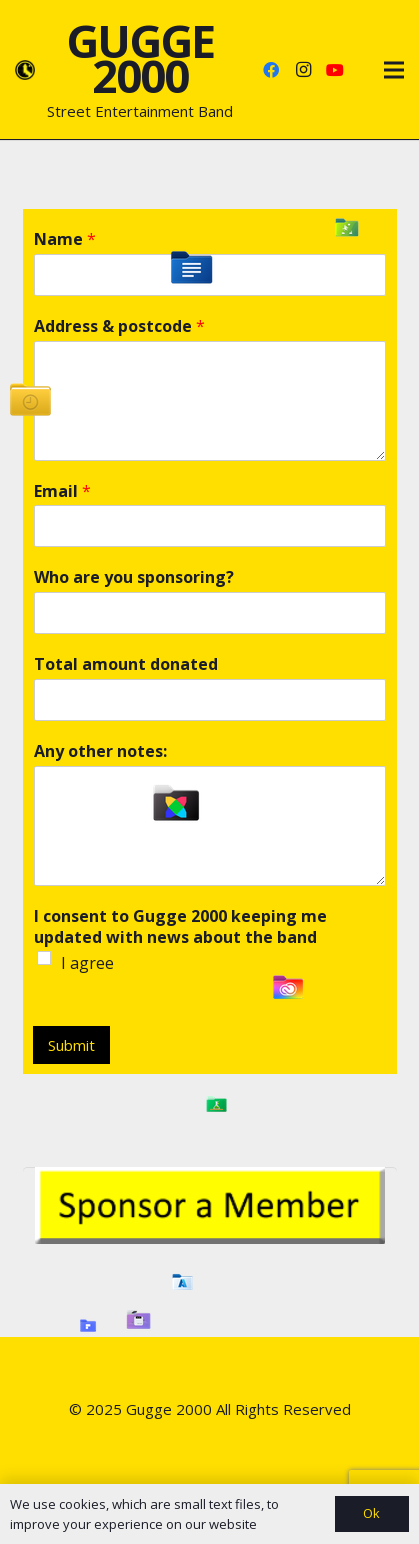  What do you see at coordinates (191, 268) in the screenshot?
I see `open google docs folder` at bounding box center [191, 268].